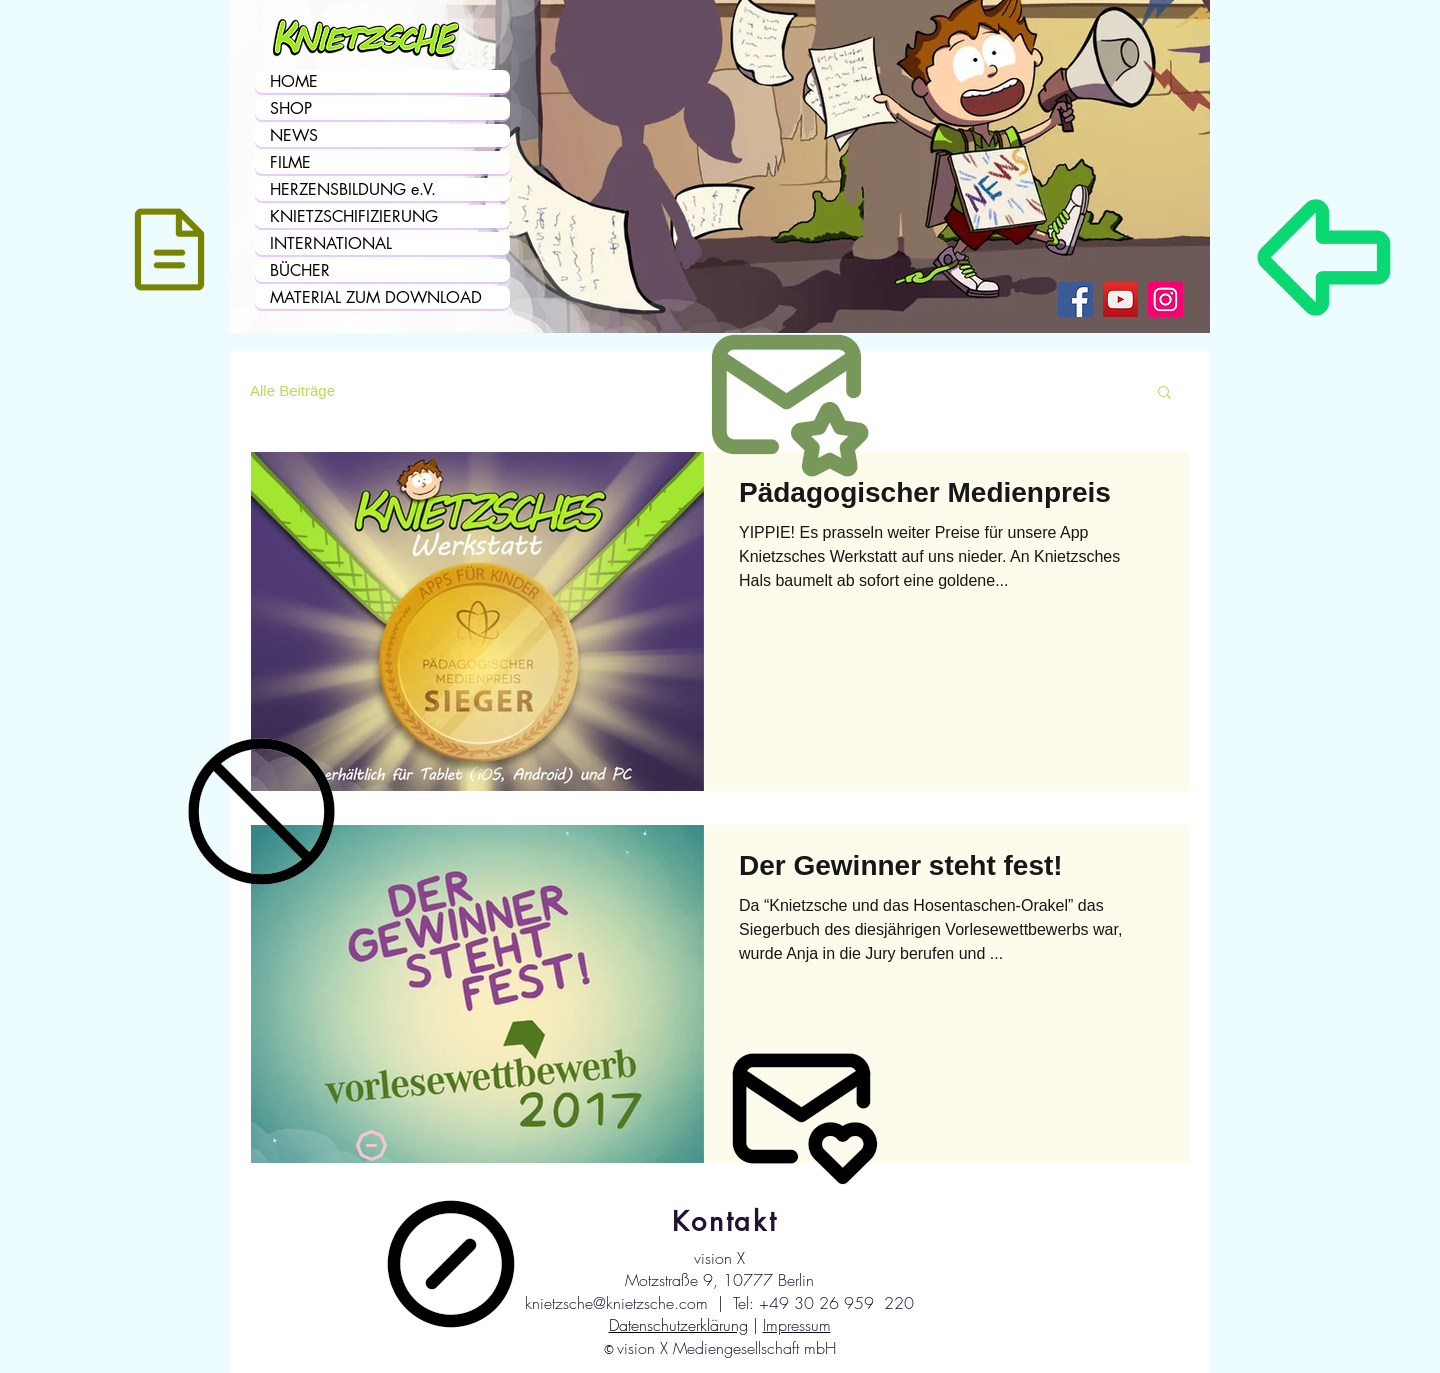  I want to click on view document or text file, so click(169, 249).